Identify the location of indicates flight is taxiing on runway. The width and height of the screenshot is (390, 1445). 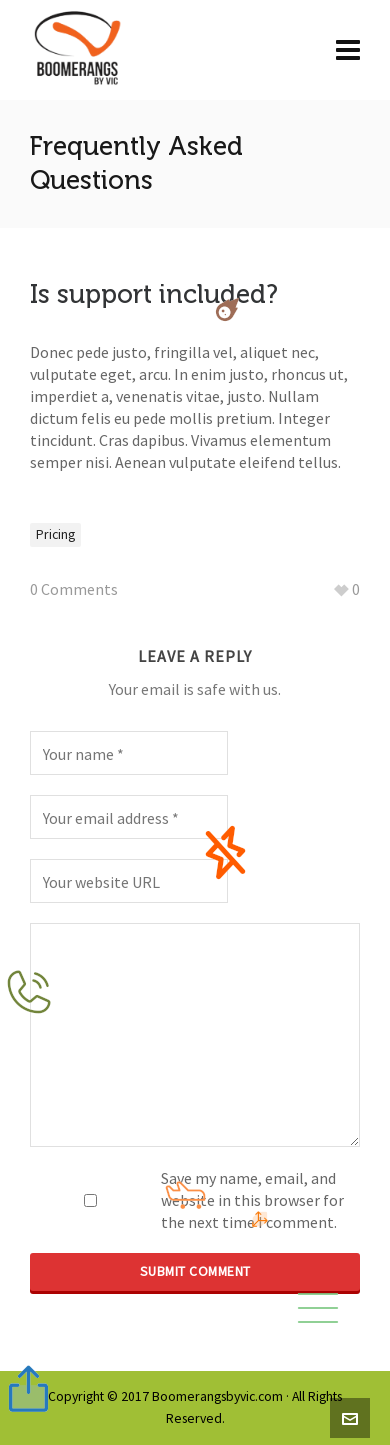
(185, 1194).